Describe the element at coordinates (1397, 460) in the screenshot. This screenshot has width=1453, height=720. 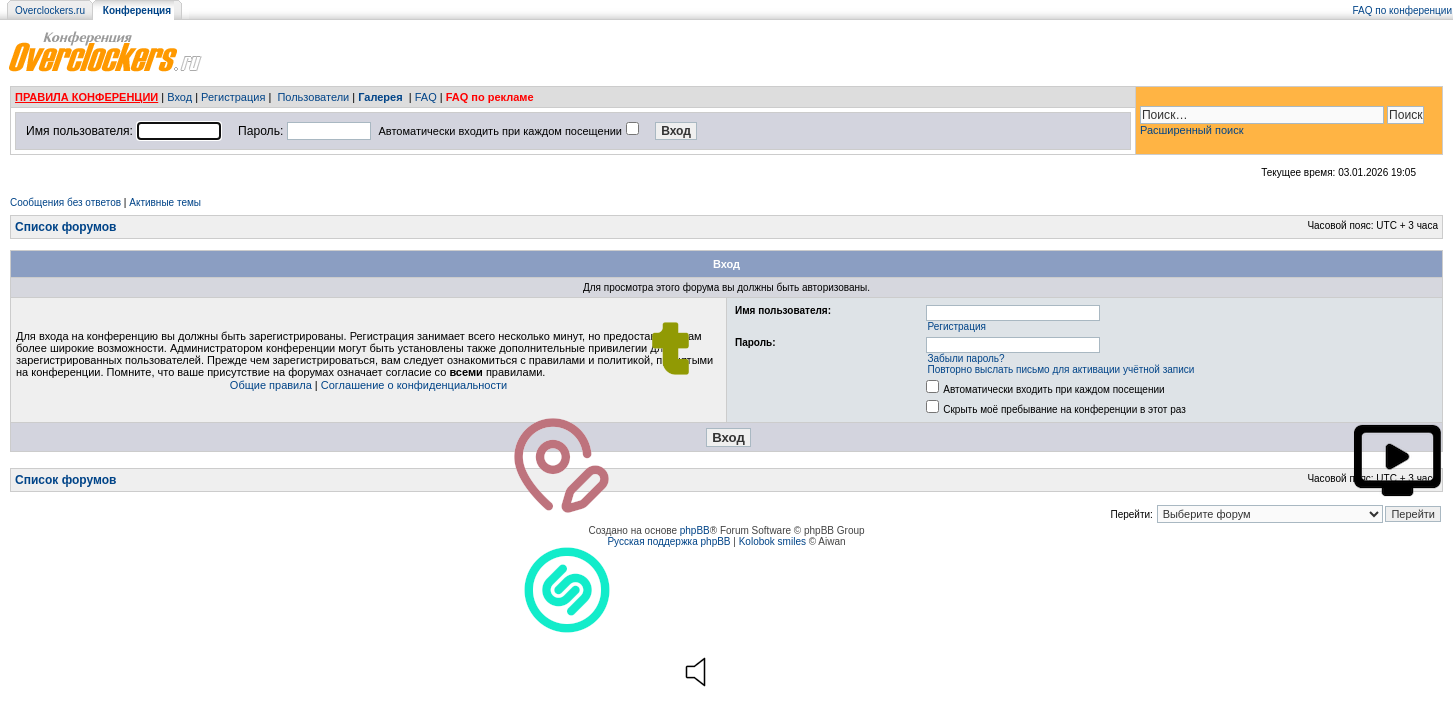
I see `access video on demand or streaming content` at that location.